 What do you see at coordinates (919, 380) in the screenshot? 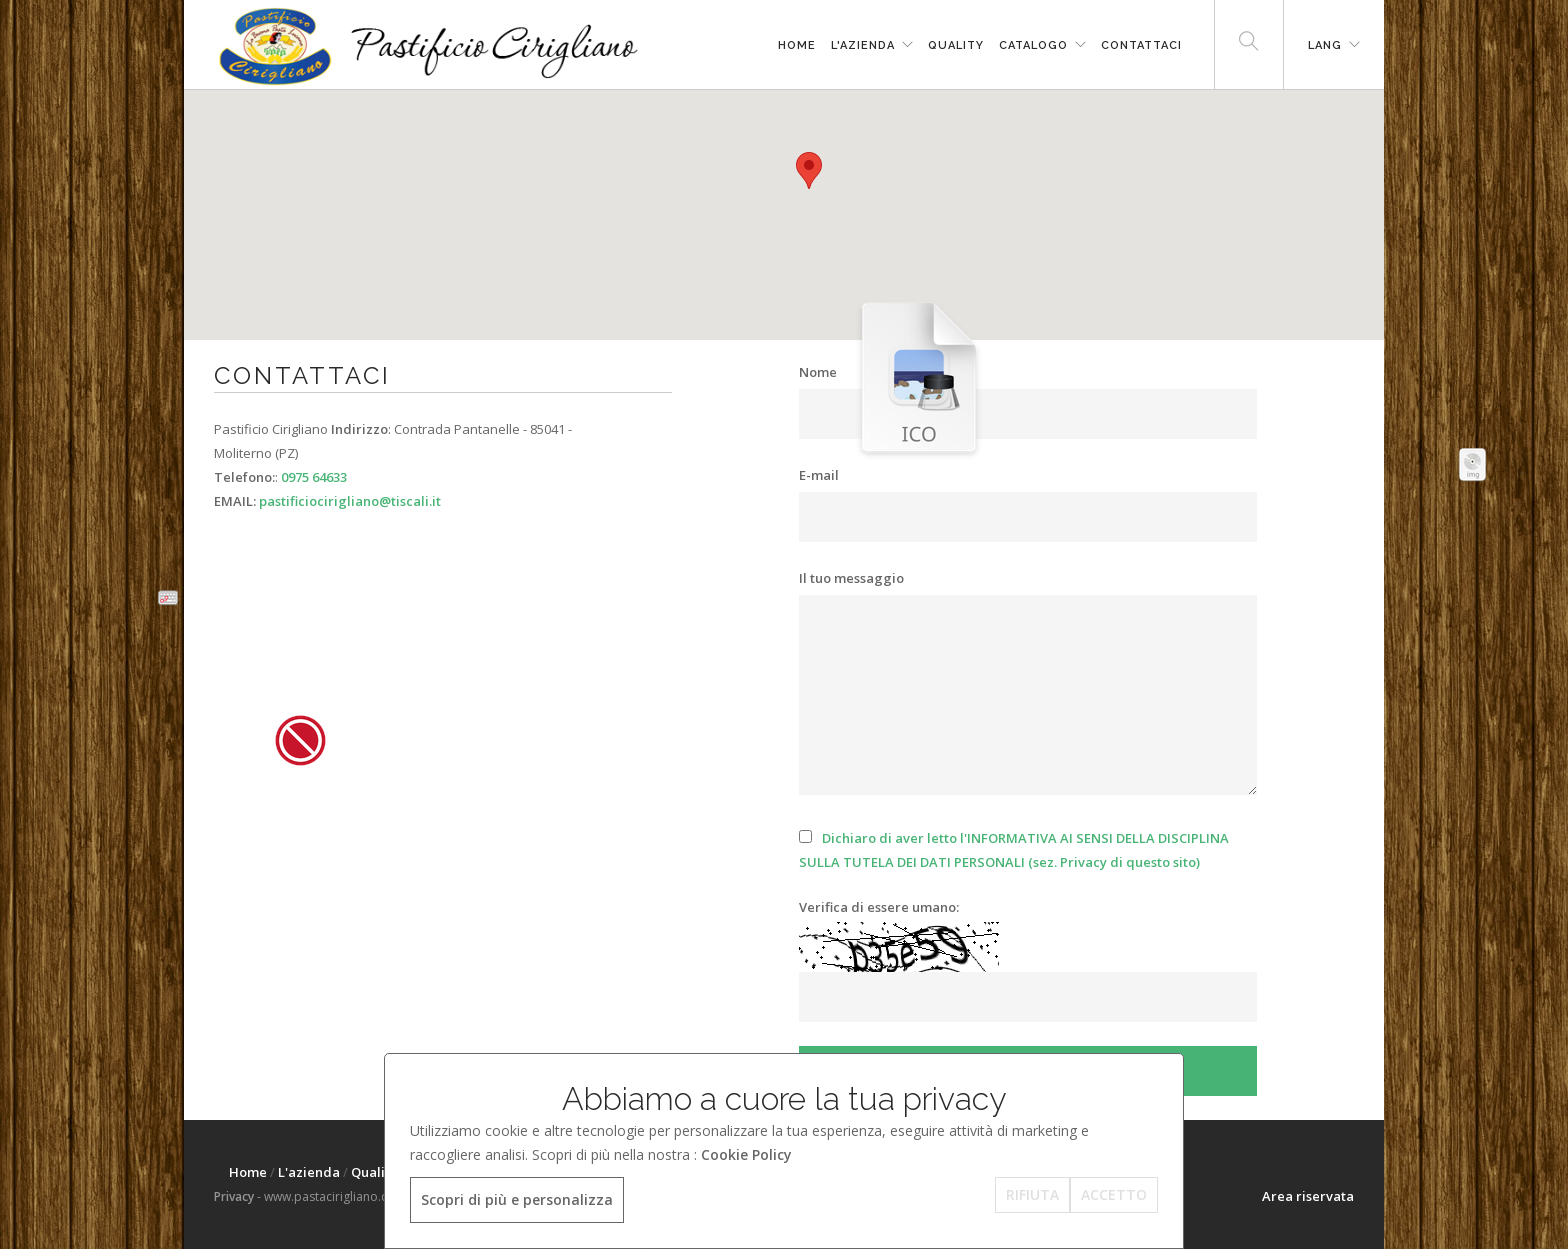
I see `an ico image file used for icons and favicons` at bounding box center [919, 380].